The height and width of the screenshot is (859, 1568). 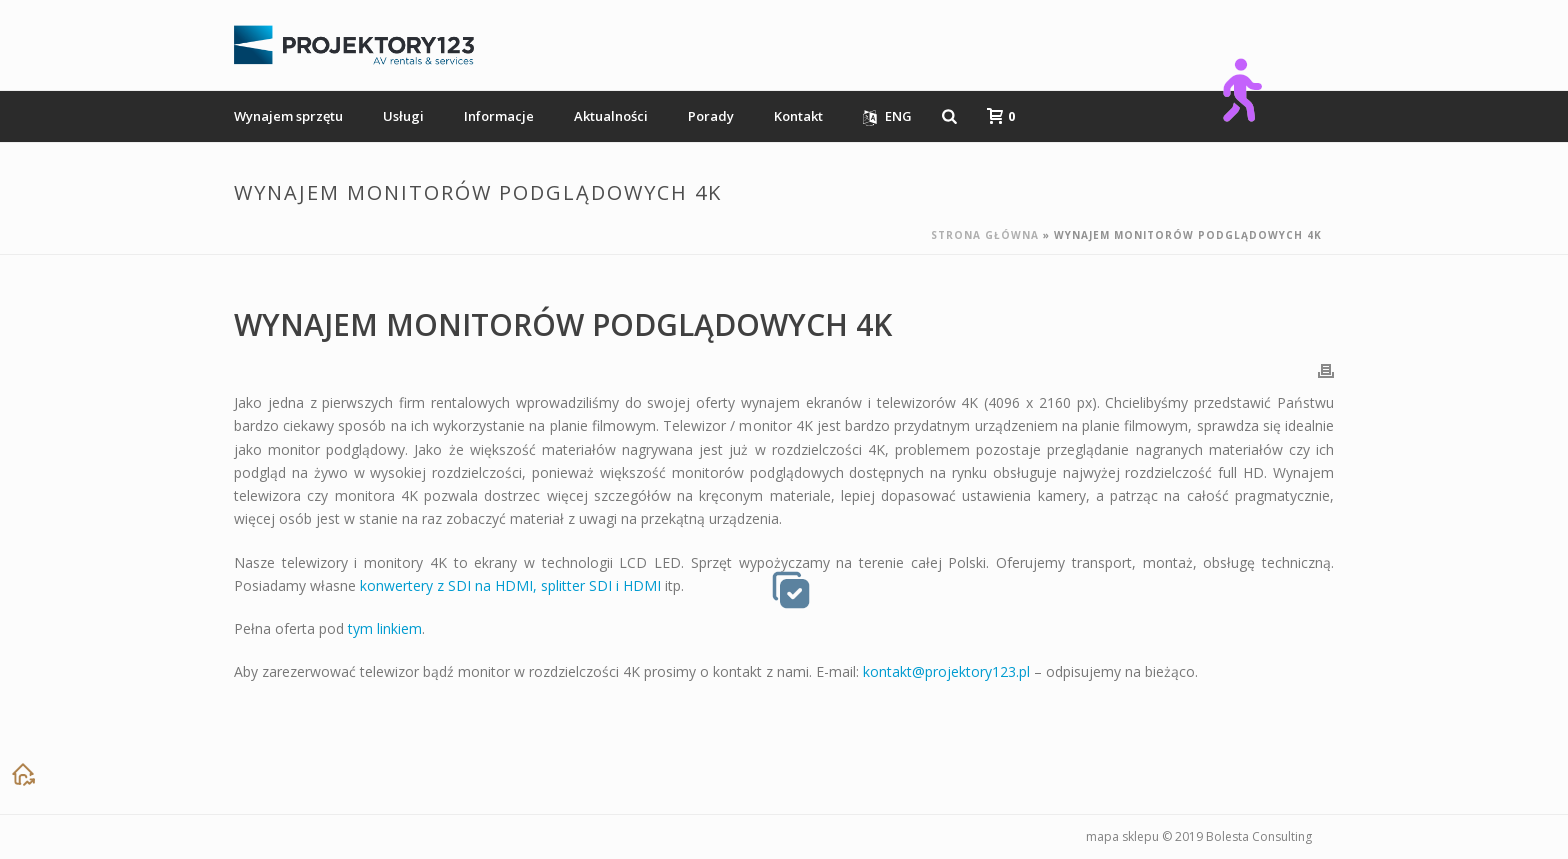 What do you see at coordinates (1241, 90) in the screenshot?
I see `get walking directions` at bounding box center [1241, 90].